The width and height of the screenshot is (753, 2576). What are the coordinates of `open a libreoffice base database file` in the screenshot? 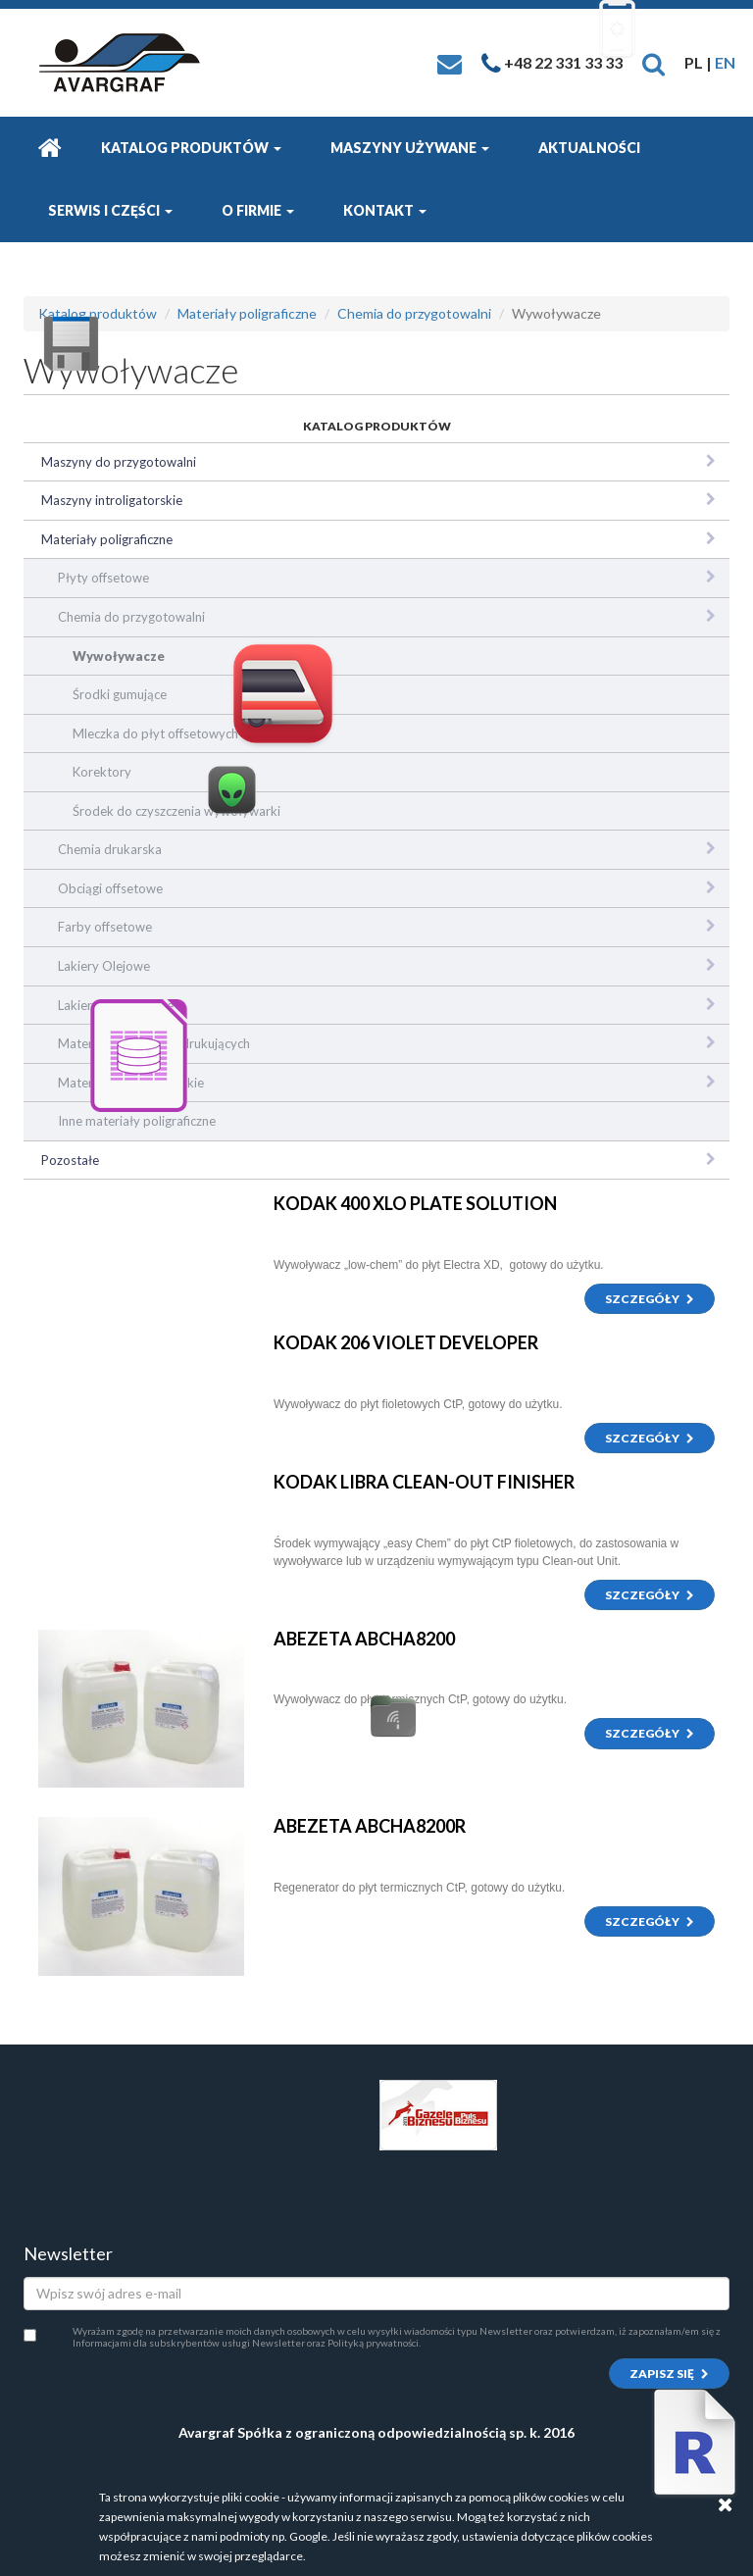 It's located at (138, 1055).